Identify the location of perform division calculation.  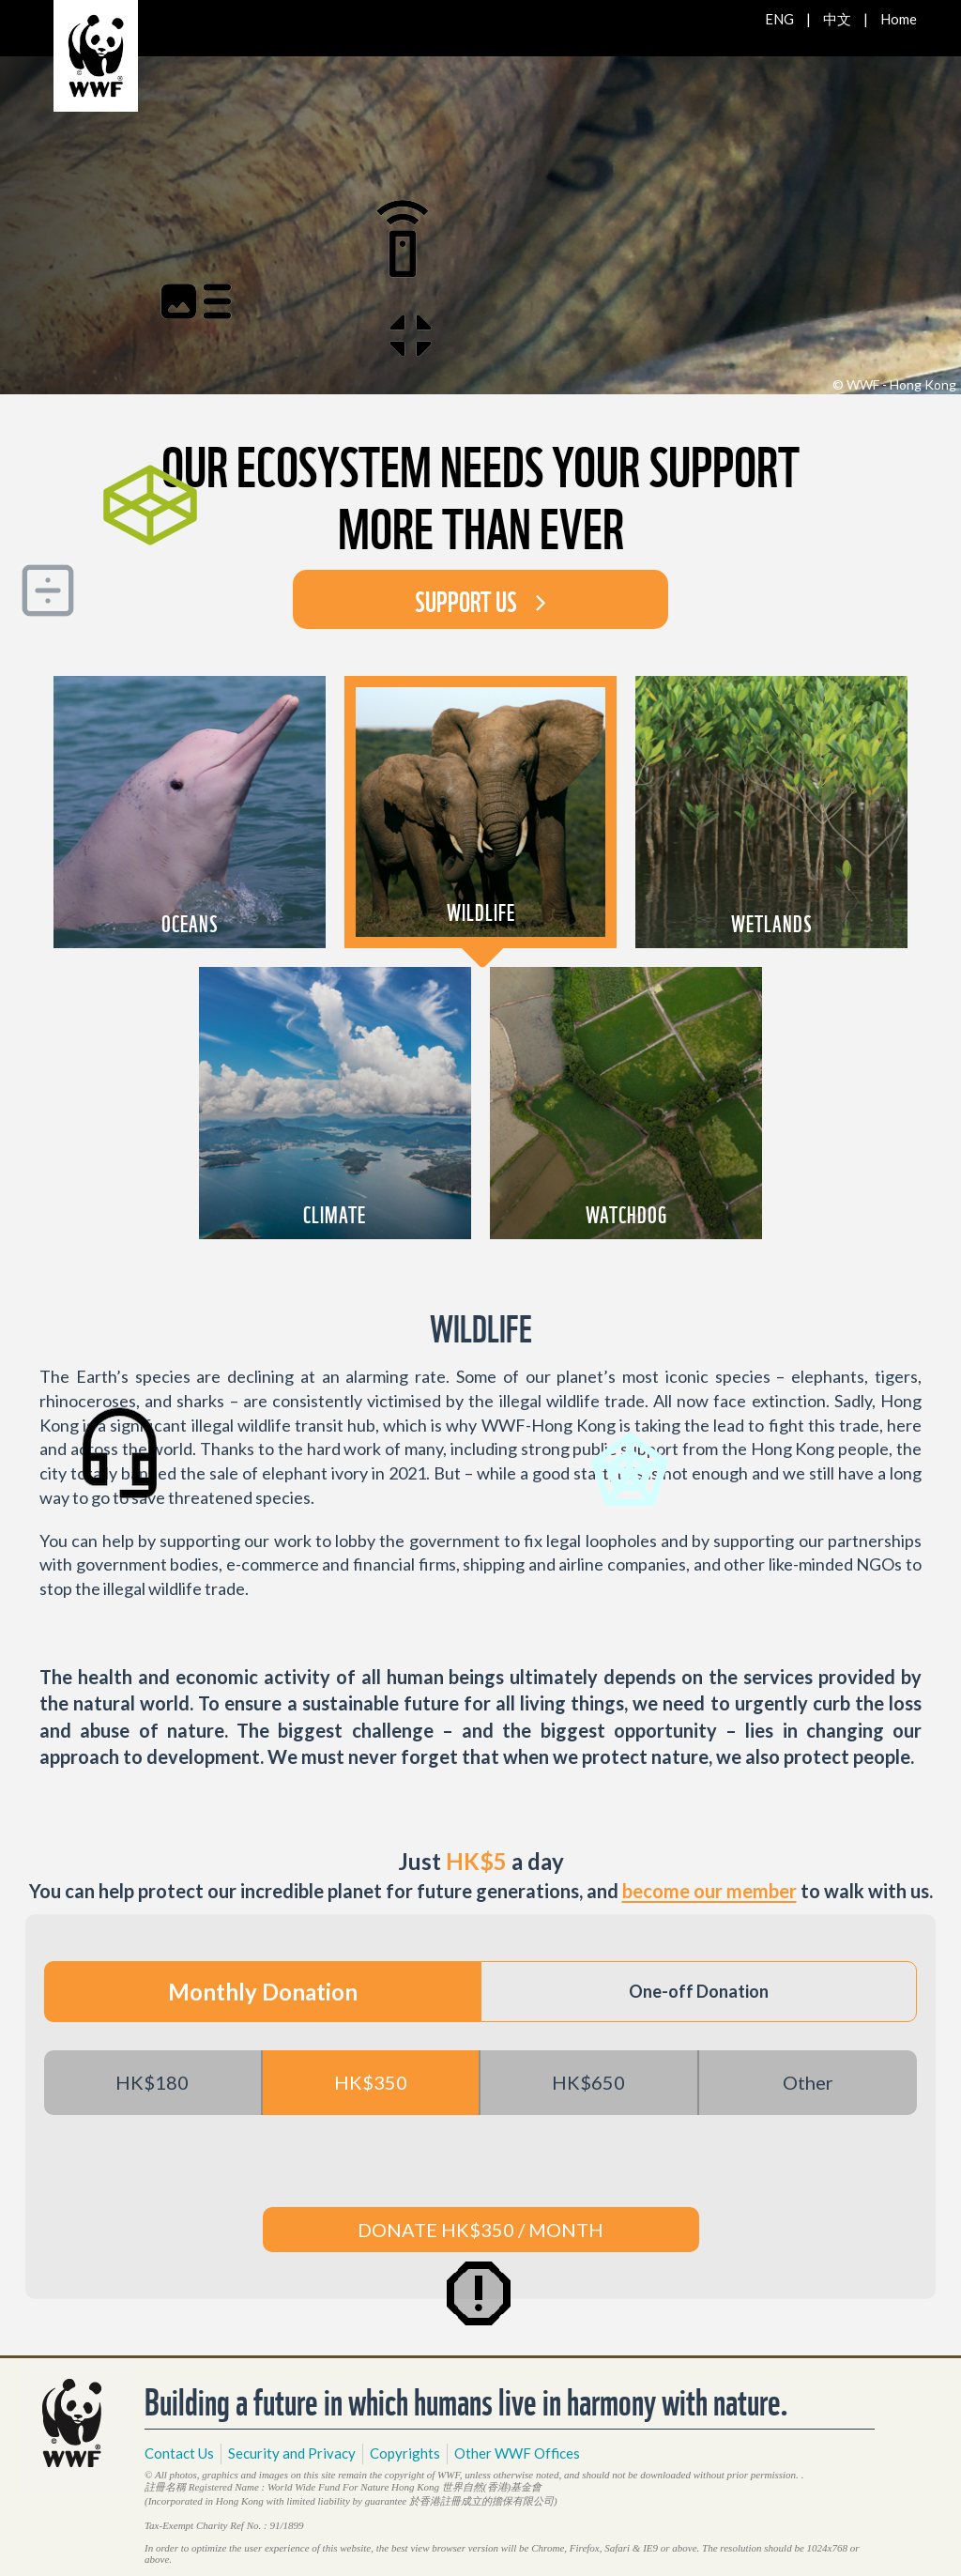
(48, 590).